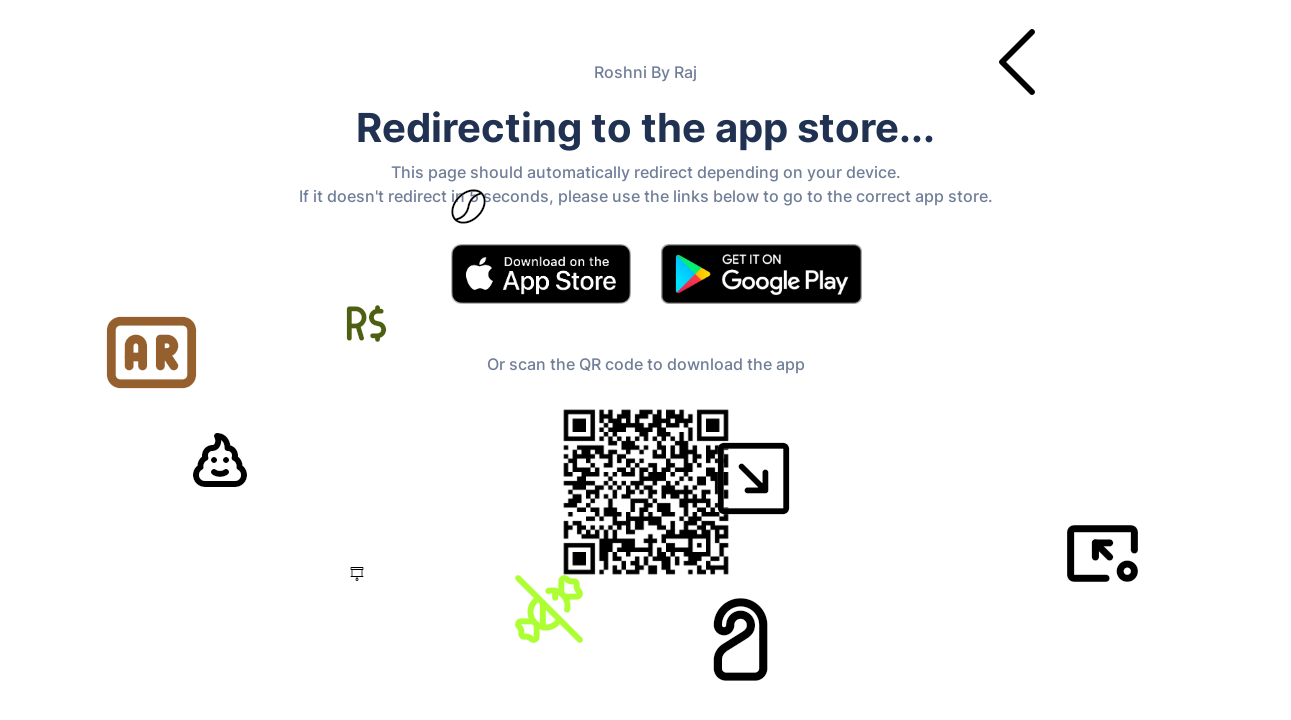 The width and height of the screenshot is (1291, 720). What do you see at coordinates (1020, 62) in the screenshot?
I see `go back to the previous screen` at bounding box center [1020, 62].